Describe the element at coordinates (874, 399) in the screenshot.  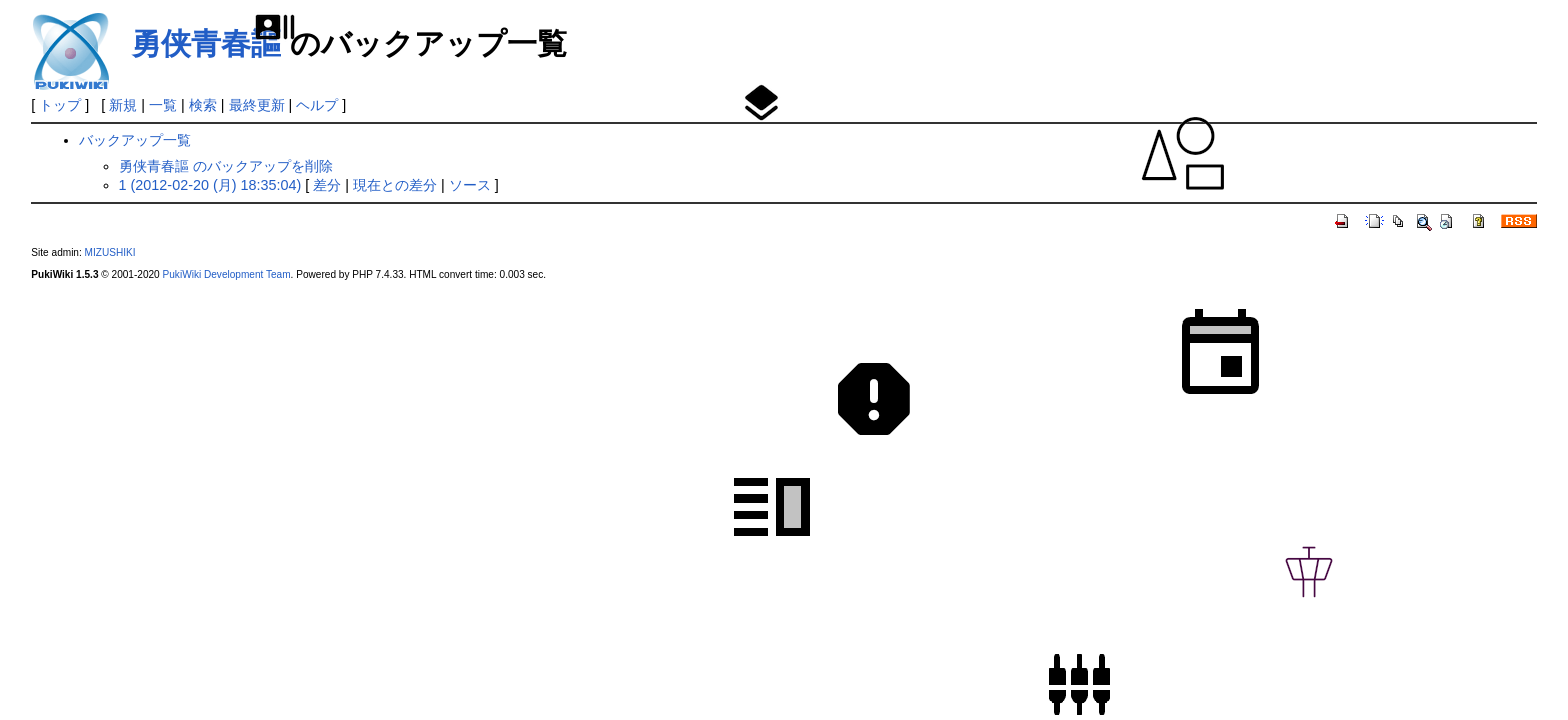
I see `report a problem or issue` at that location.